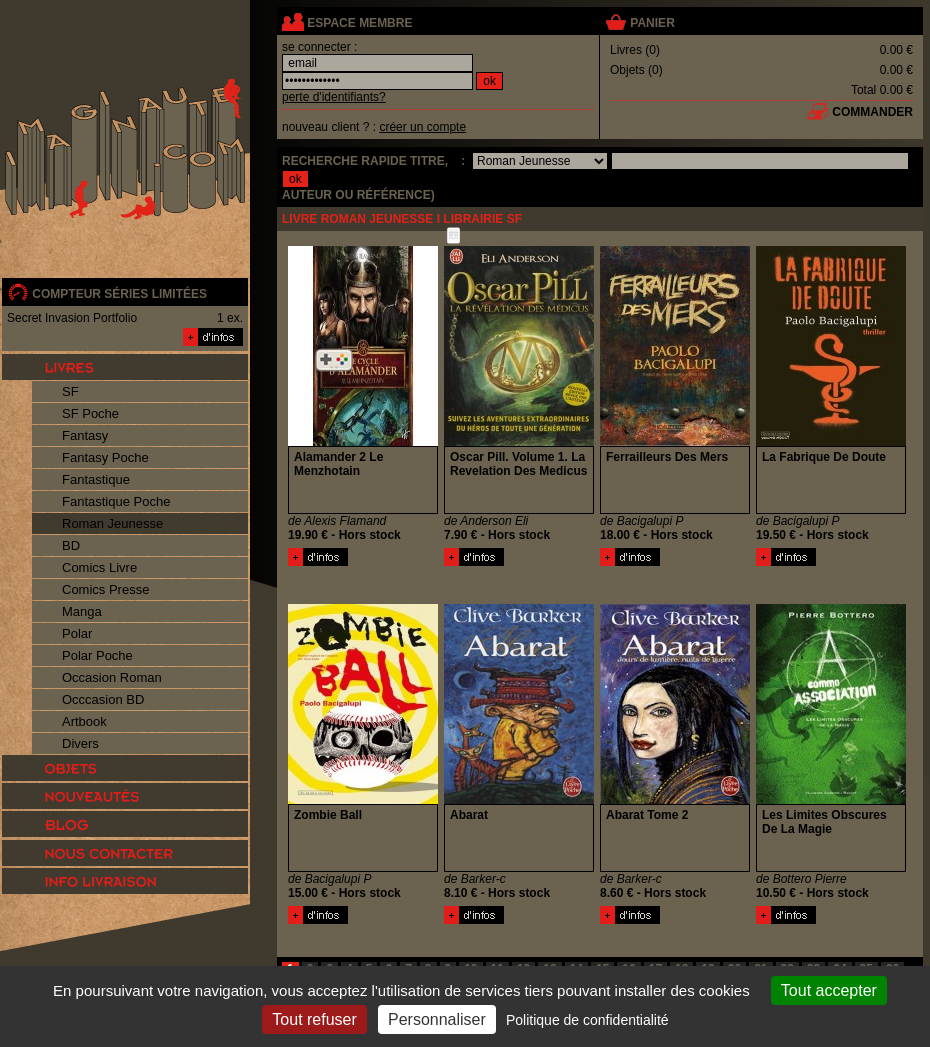 The height and width of the screenshot is (1047, 930). I want to click on game controller input device detected, so click(334, 360).